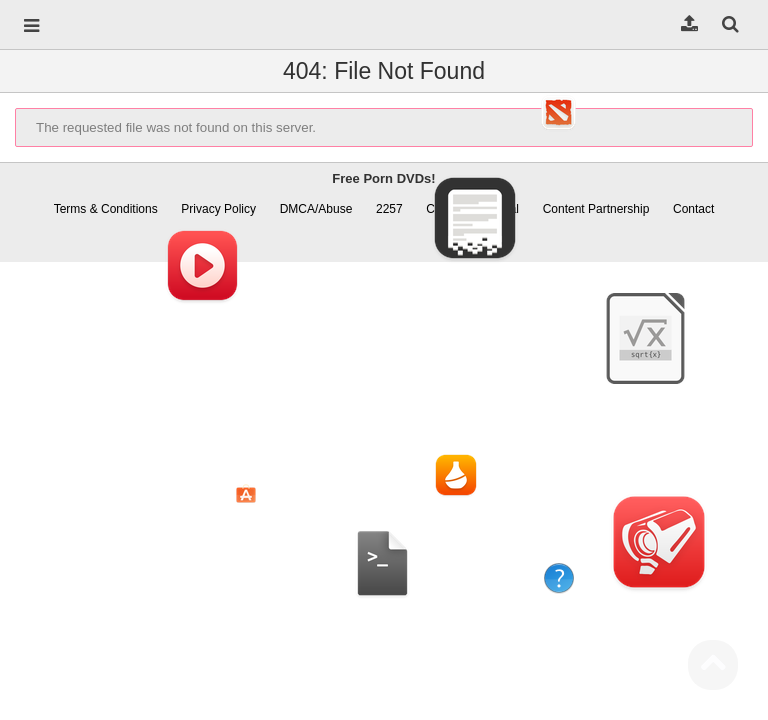 This screenshot has height=720, width=768. What do you see at coordinates (659, 542) in the screenshot?
I see `launch ultrakill game` at bounding box center [659, 542].